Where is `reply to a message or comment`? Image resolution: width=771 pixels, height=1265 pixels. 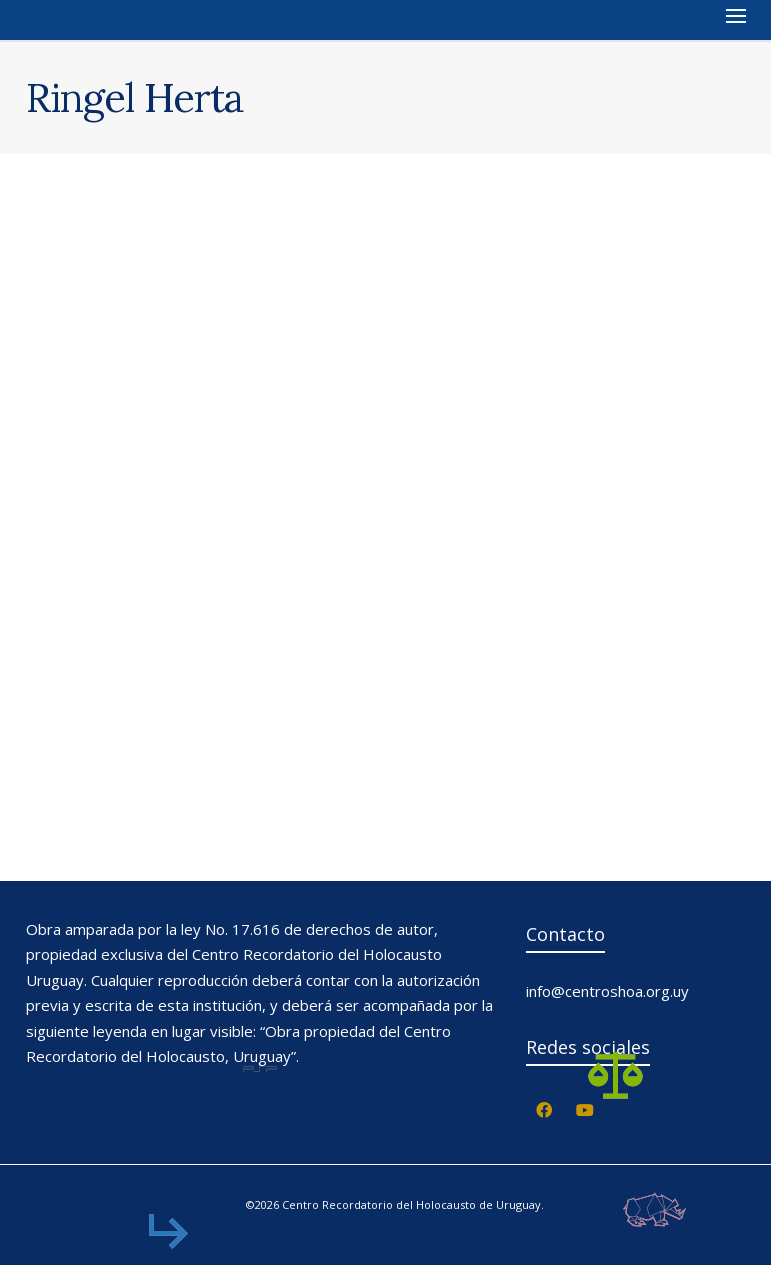 reply to a message or comment is located at coordinates (166, 1231).